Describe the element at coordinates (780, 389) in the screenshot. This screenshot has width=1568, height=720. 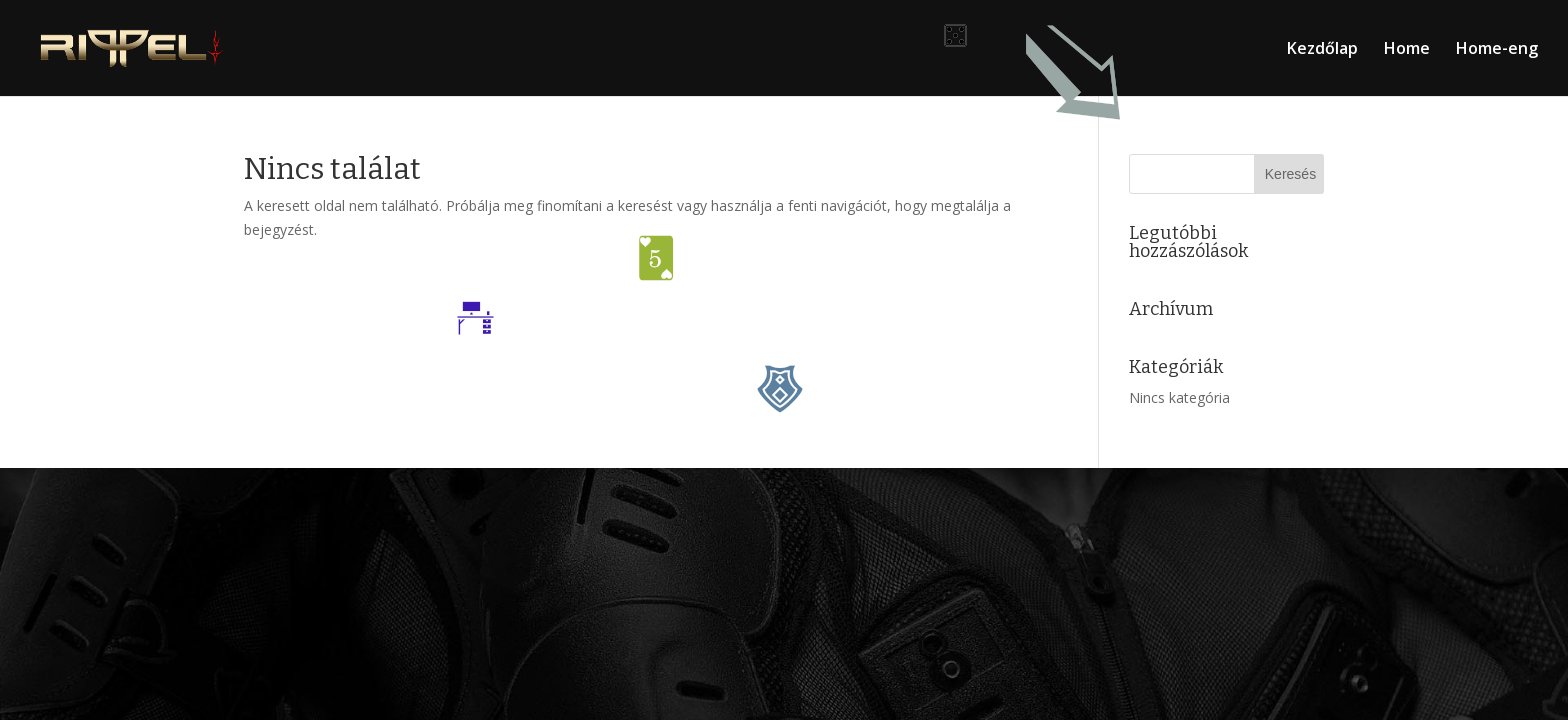
I see `activate dragon shield defense ability` at that location.